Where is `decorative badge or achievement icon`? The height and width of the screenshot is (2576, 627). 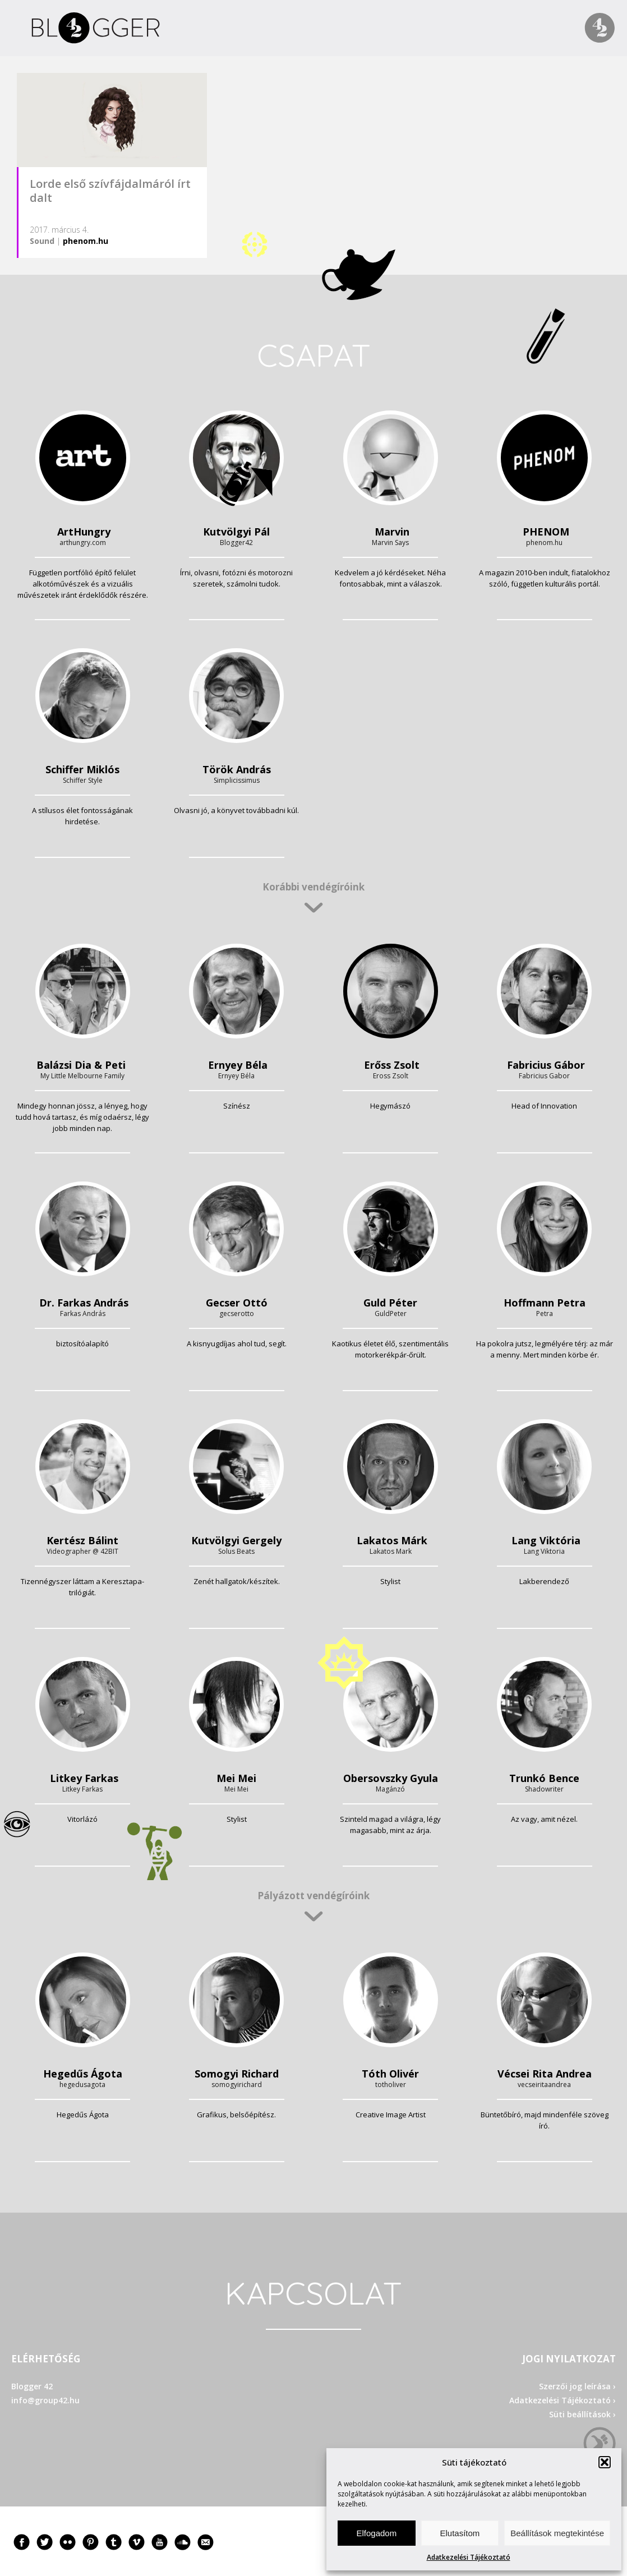
decorative badge or achievement icon is located at coordinates (344, 1663).